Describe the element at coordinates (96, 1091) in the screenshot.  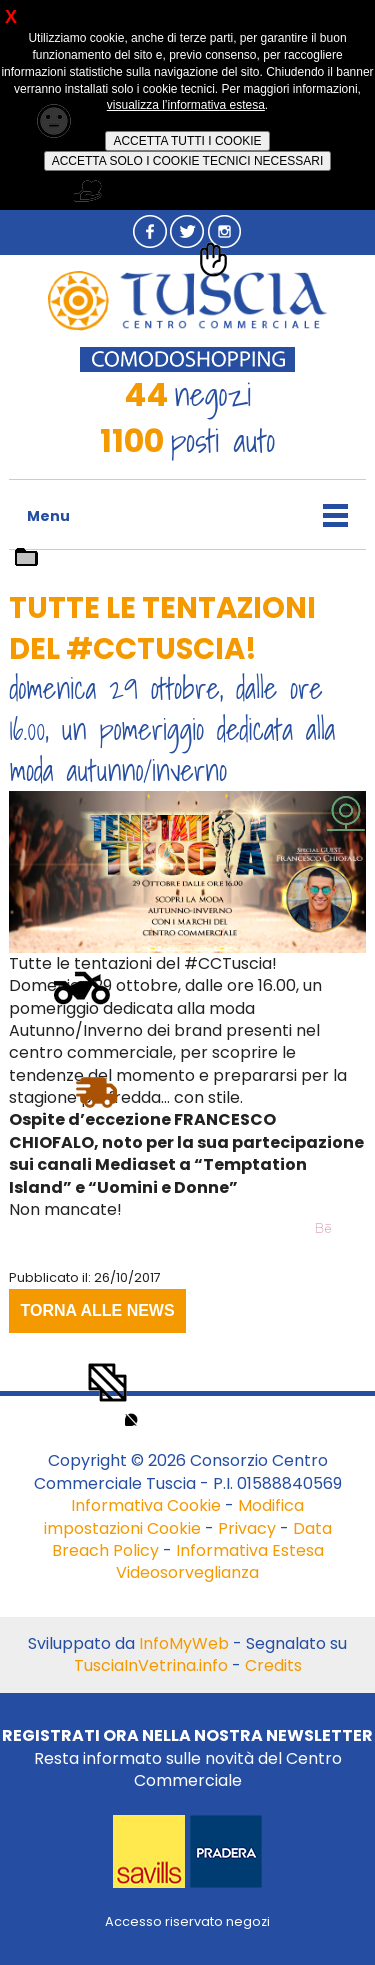
I see `indicates express or fast shipping` at that location.